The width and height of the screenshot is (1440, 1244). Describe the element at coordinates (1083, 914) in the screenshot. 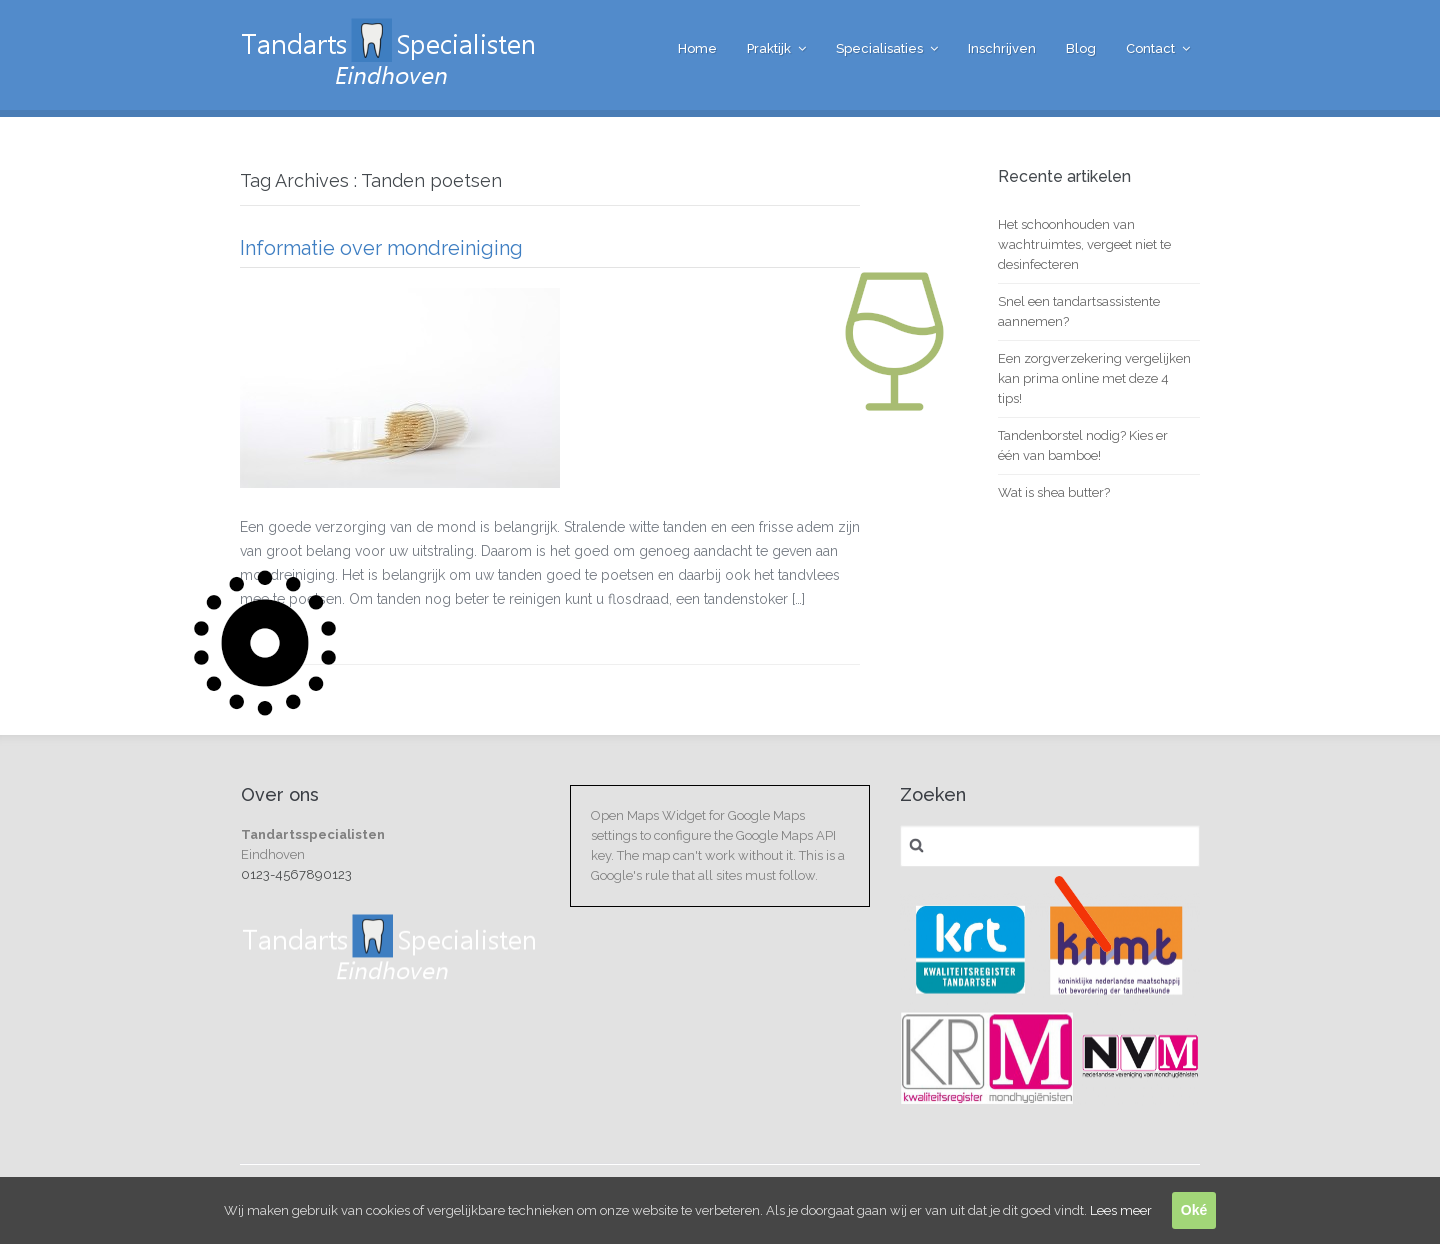

I see `indicates a disabled or unavailable feature` at that location.